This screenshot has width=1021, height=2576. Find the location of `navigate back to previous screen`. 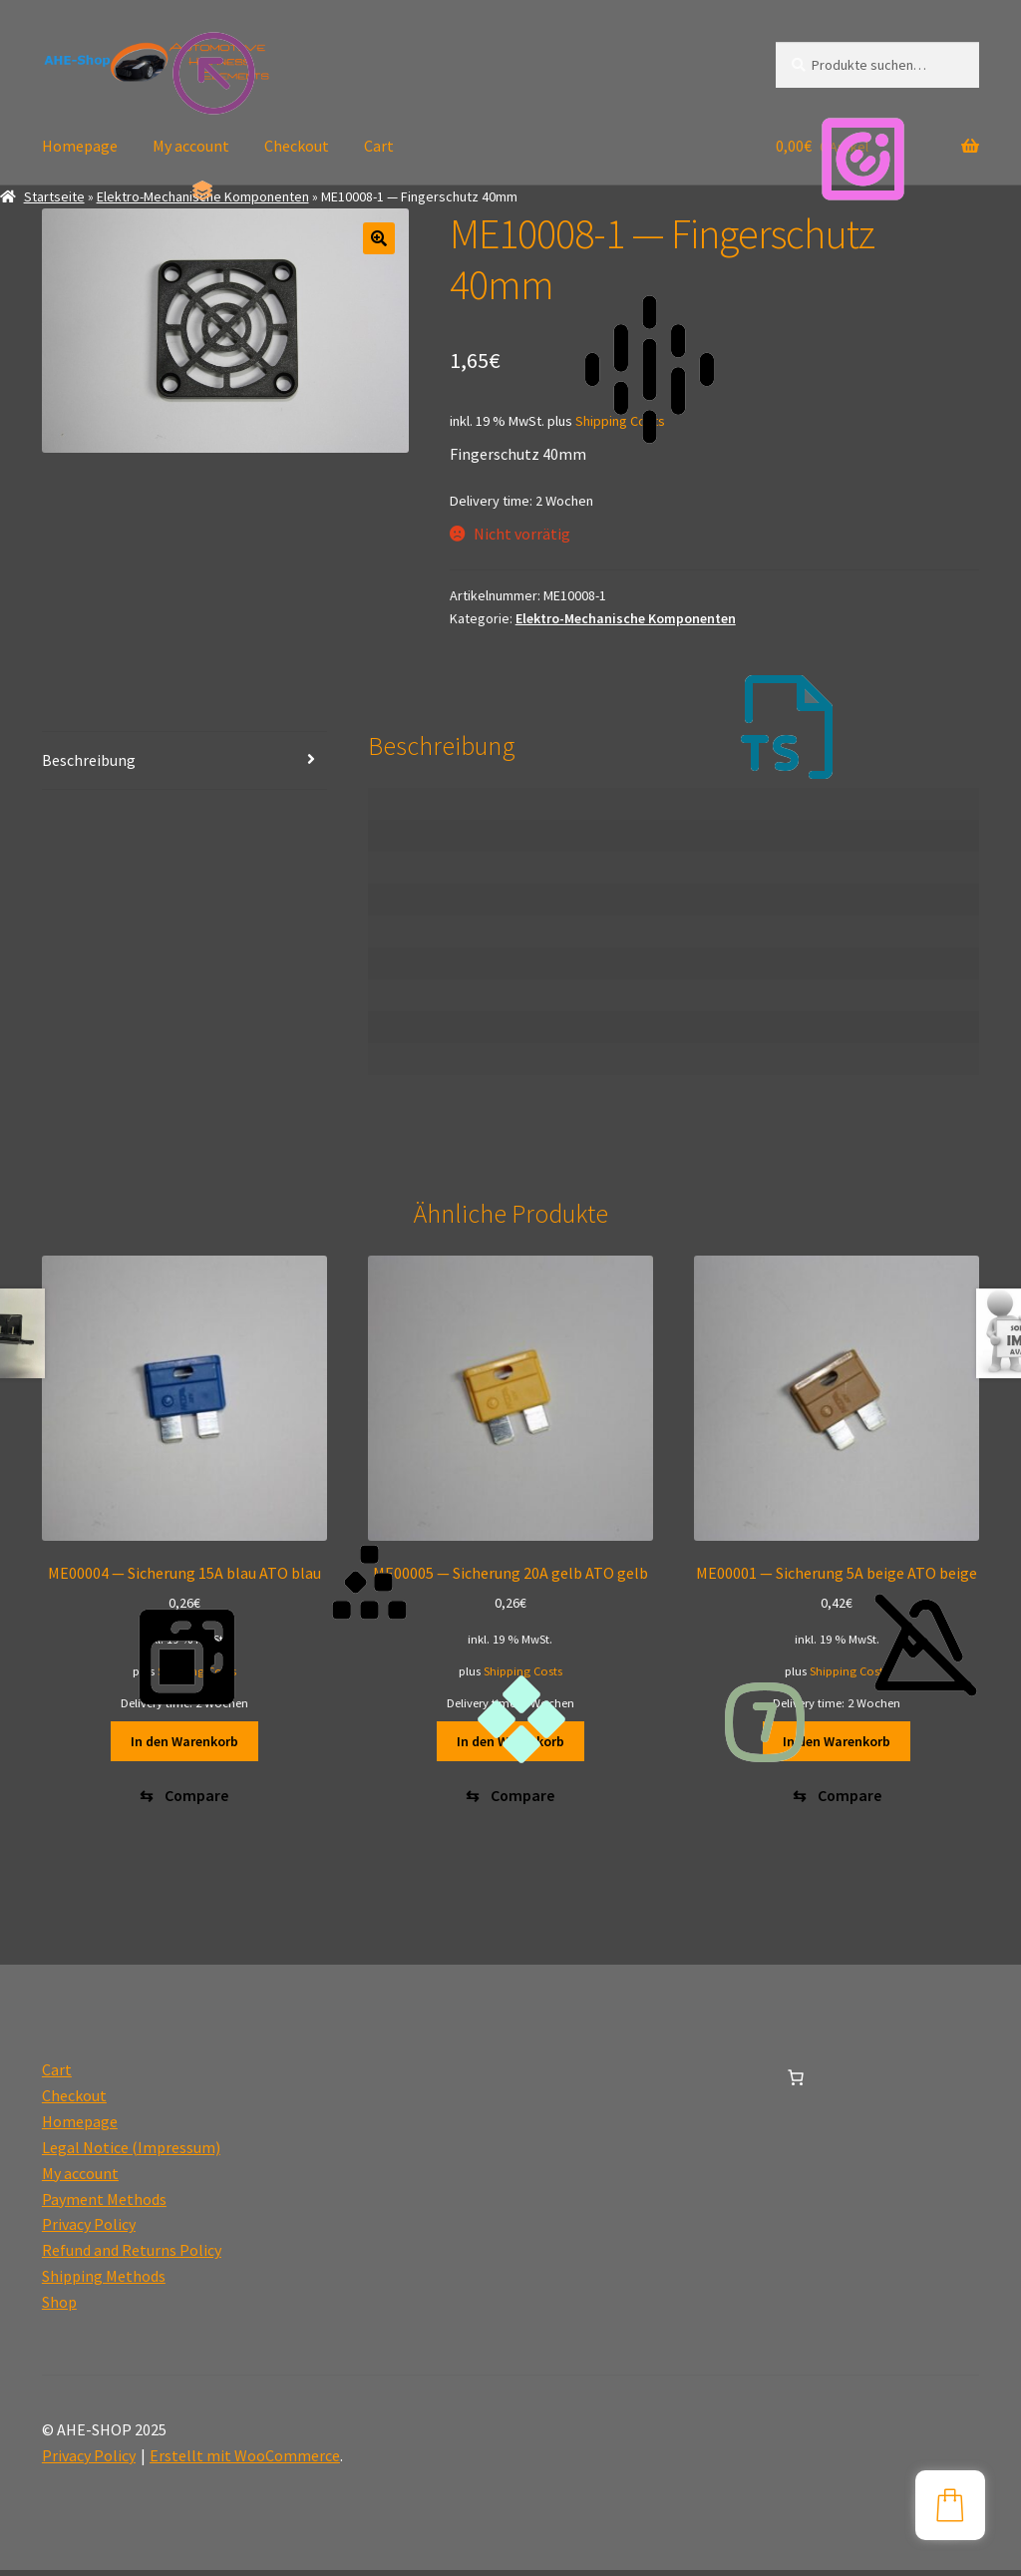

navigate back to previous screen is located at coordinates (213, 73).